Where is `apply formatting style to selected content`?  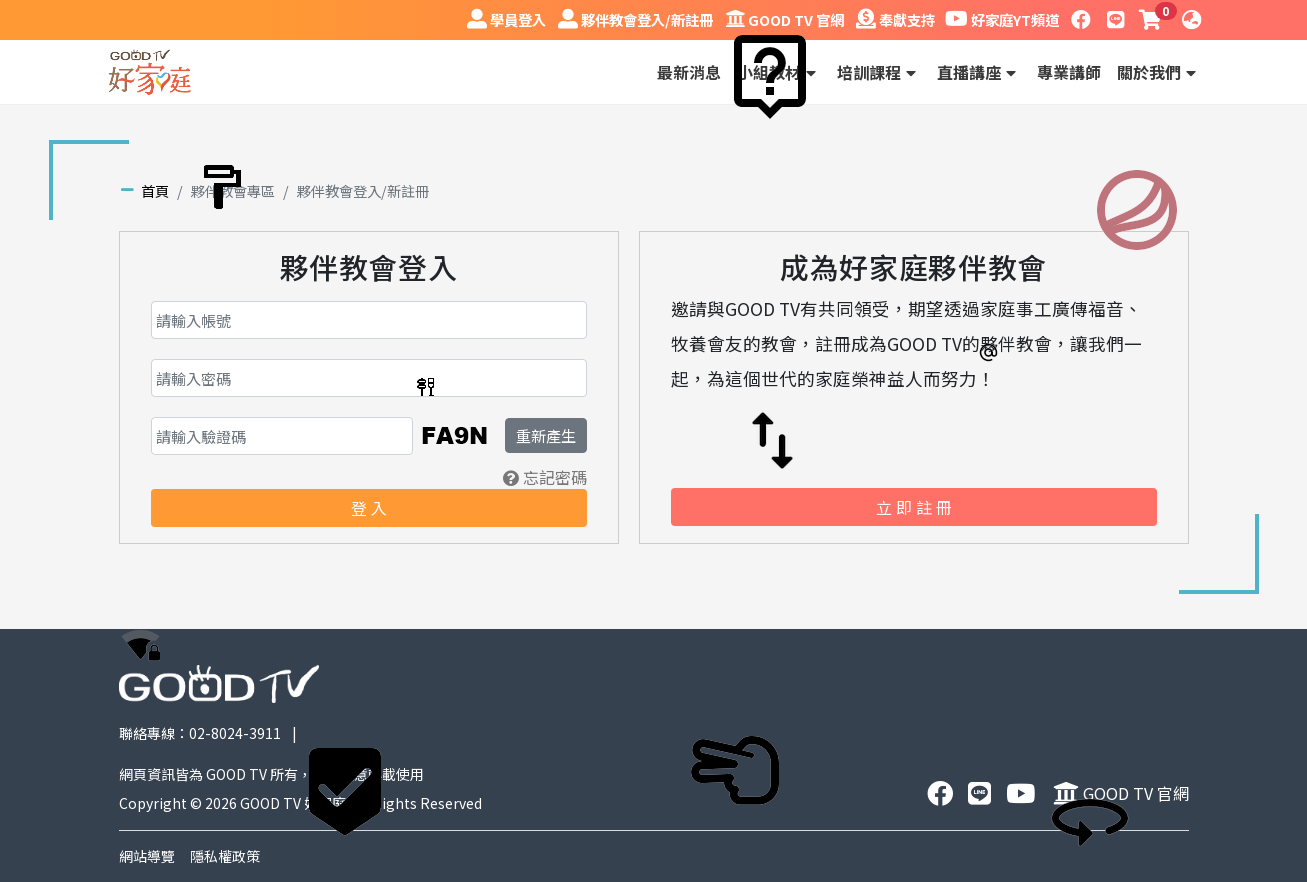 apply formatting style to selected content is located at coordinates (221, 187).